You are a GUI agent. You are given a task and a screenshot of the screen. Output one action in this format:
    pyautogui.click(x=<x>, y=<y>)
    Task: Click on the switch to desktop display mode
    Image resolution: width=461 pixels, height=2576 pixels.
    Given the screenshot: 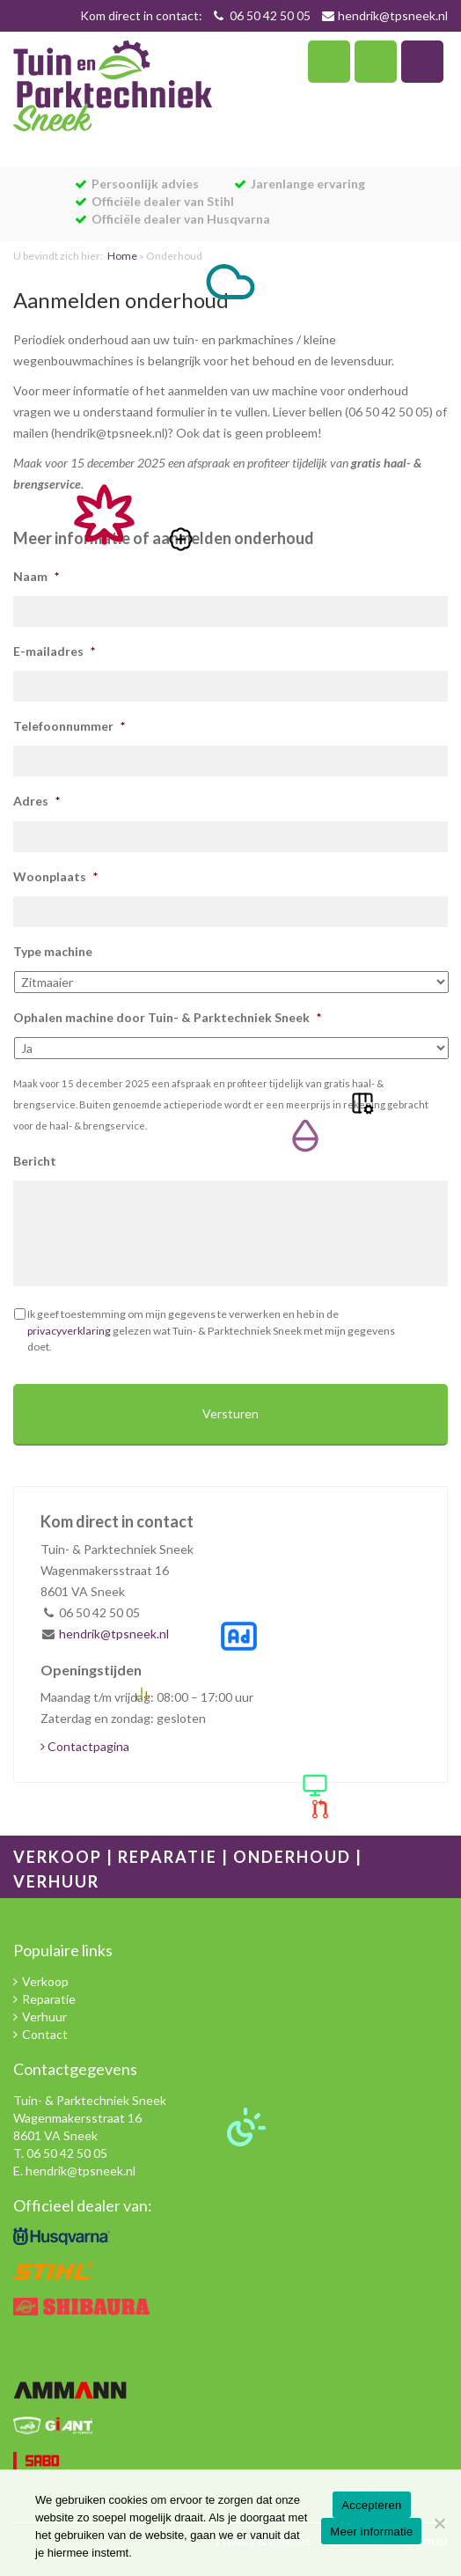 What is the action you would take?
    pyautogui.click(x=315, y=1785)
    